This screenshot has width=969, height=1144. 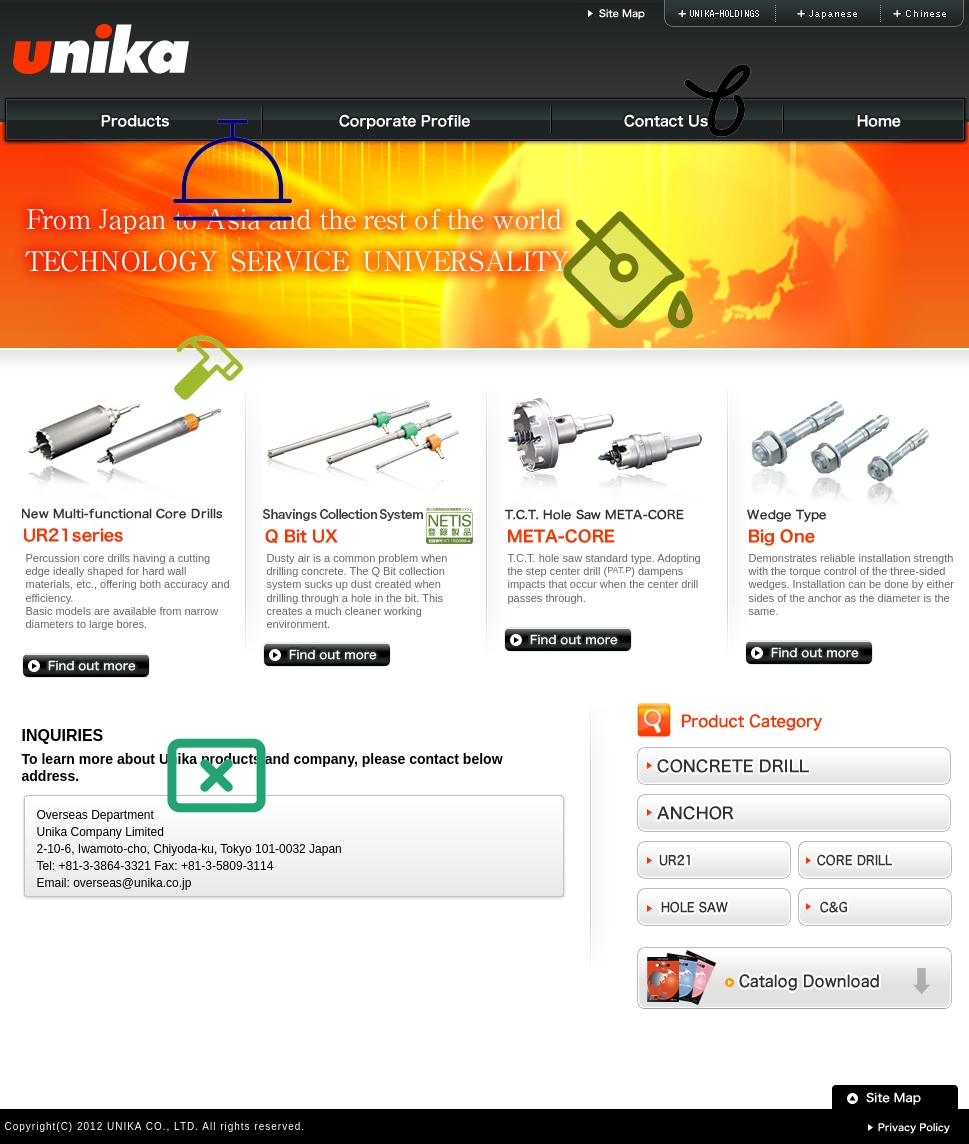 What do you see at coordinates (717, 100) in the screenshot?
I see `open the Bunpo Japanese learning app` at bounding box center [717, 100].